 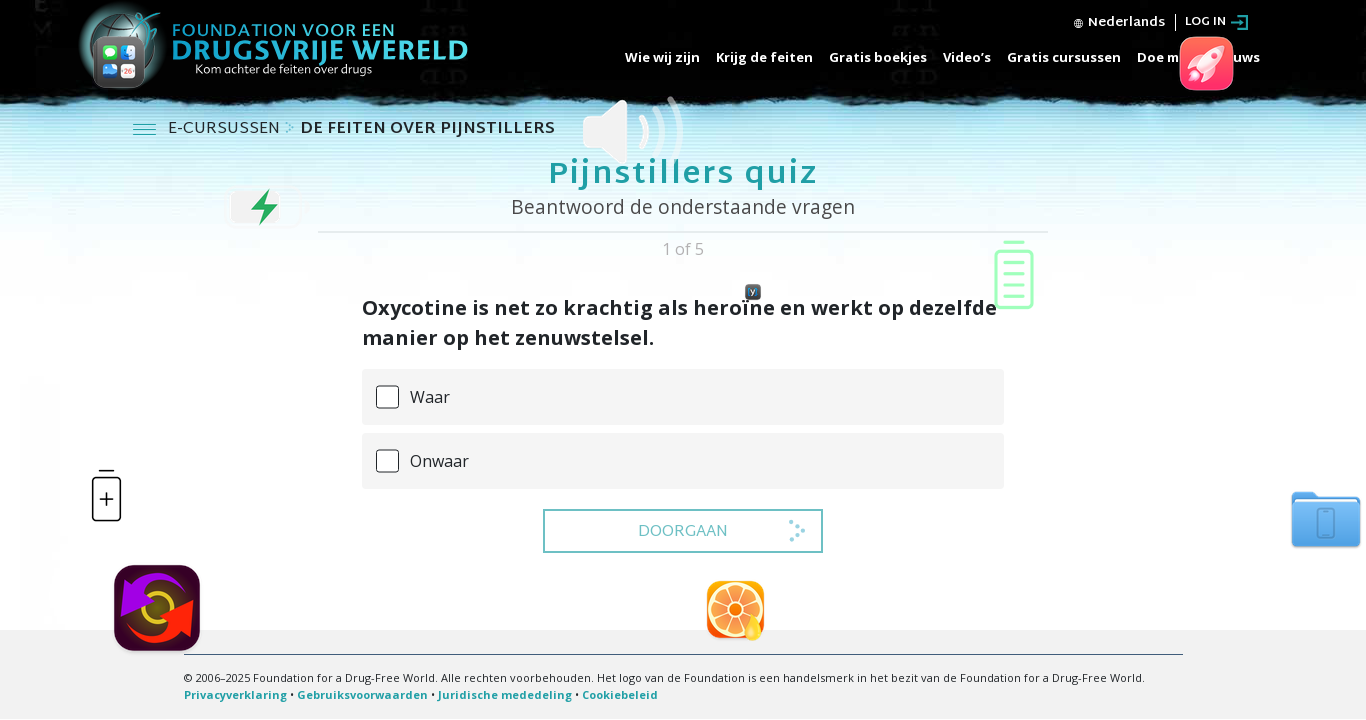 I want to click on indicates low volume level, so click(x=633, y=132).